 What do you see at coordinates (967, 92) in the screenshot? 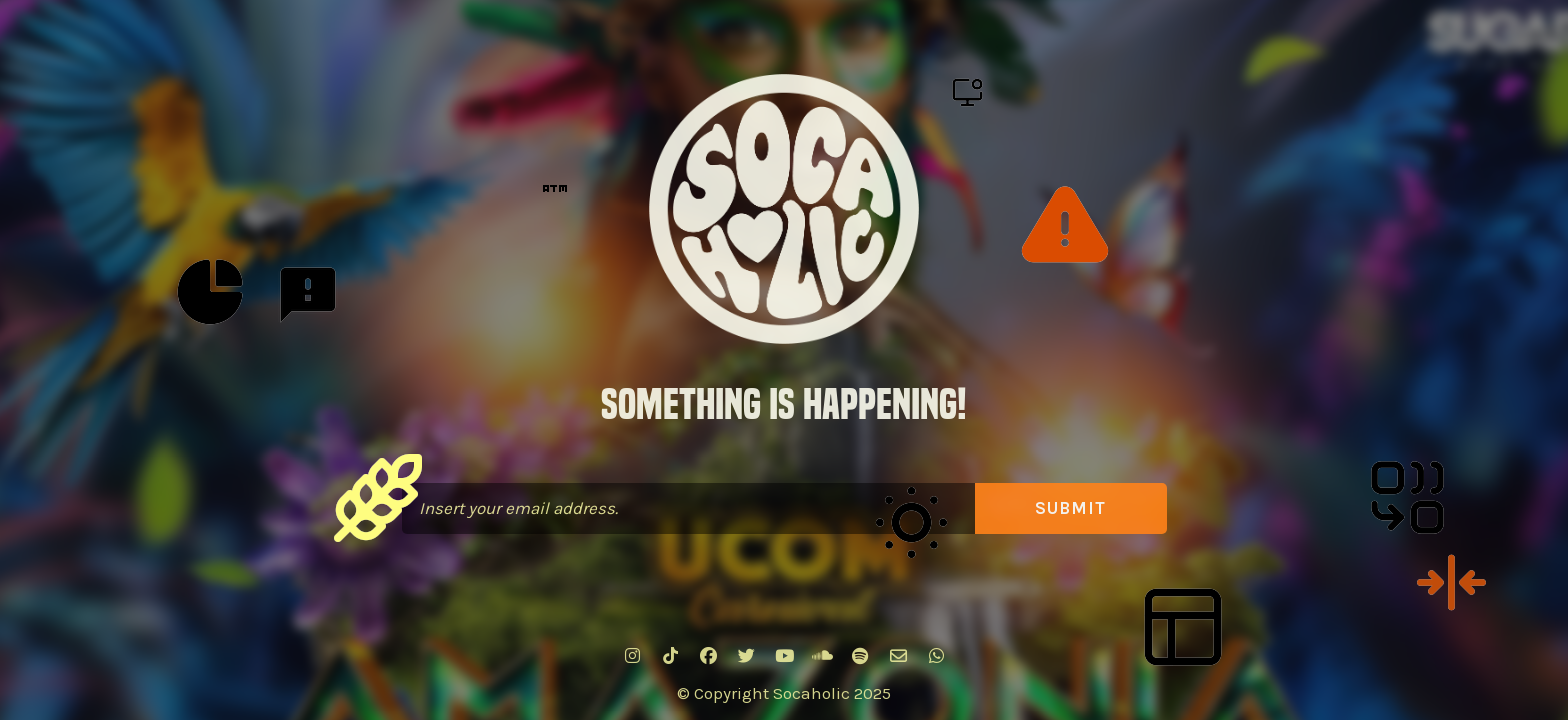
I see `indicates active screen recording or broadcast` at bounding box center [967, 92].